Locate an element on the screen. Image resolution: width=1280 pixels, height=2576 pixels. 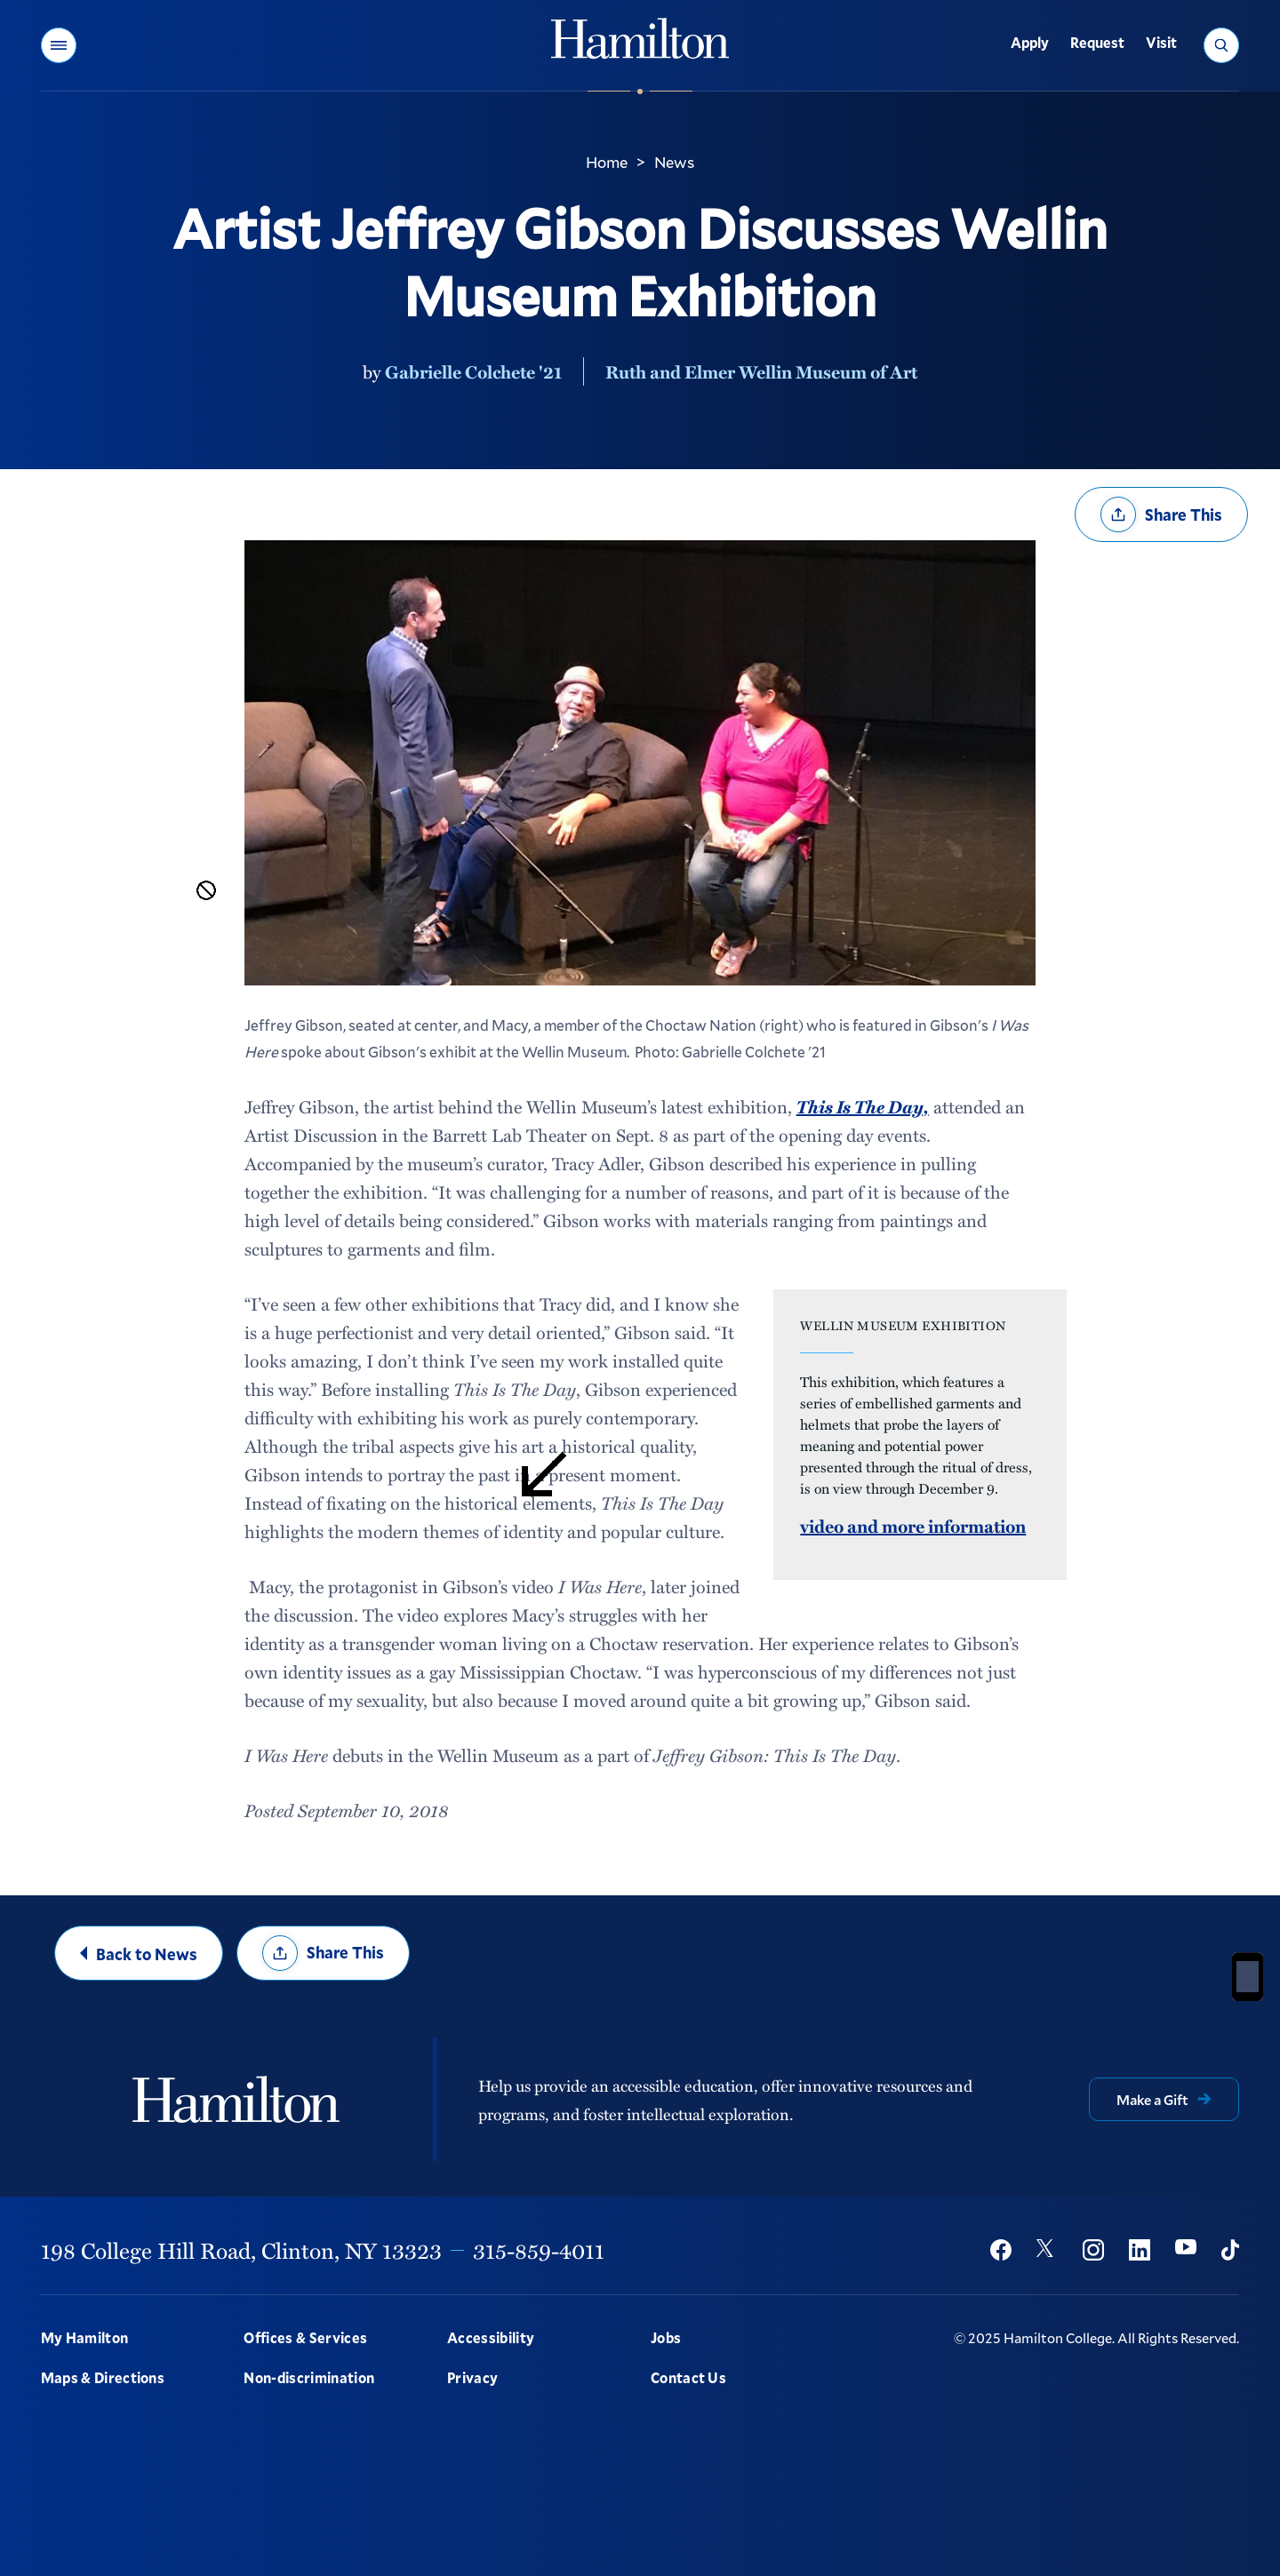
switch to mobile view is located at coordinates (1247, 1976).